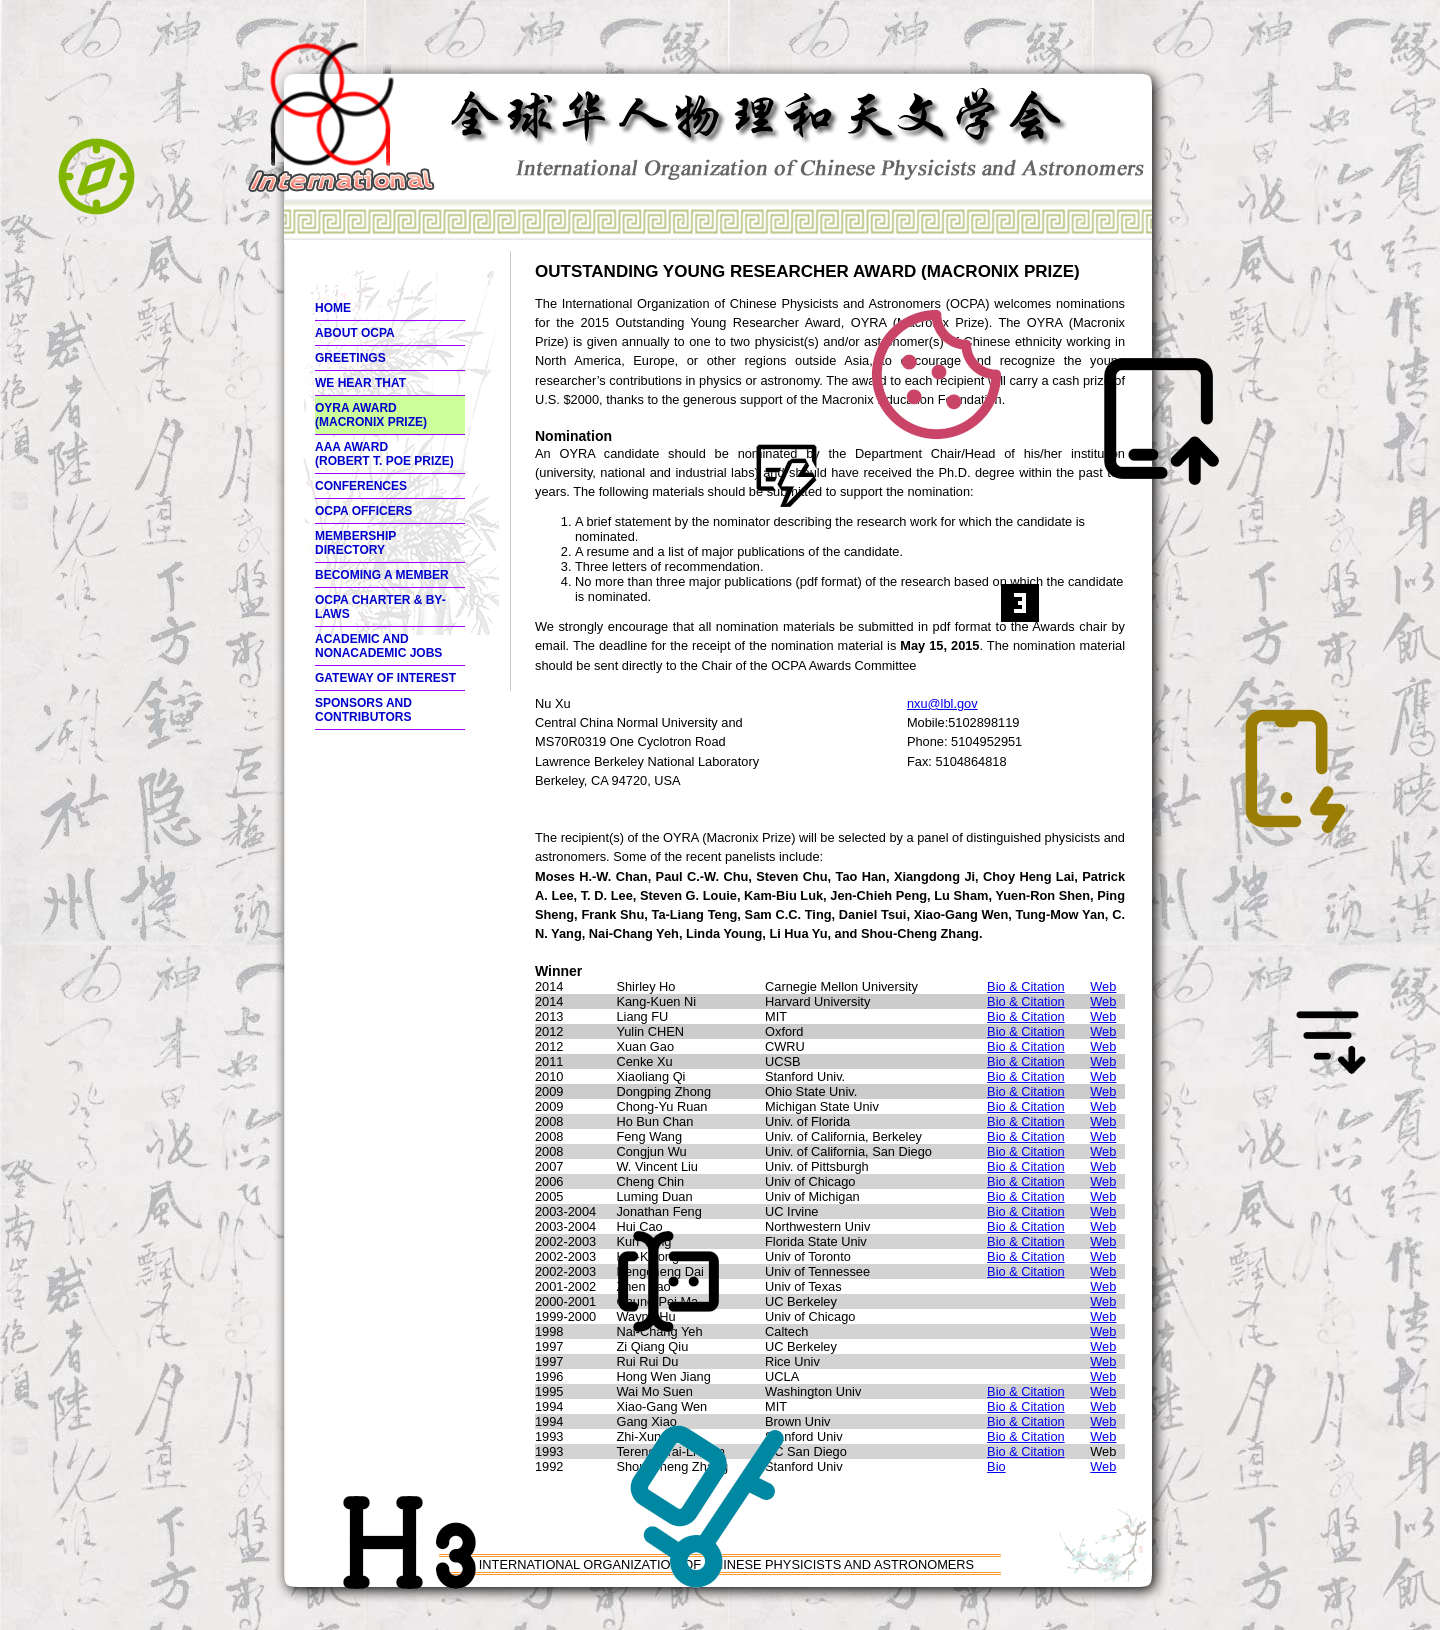 The width and height of the screenshot is (1440, 1630). I want to click on access navigation or direction features, so click(96, 176).